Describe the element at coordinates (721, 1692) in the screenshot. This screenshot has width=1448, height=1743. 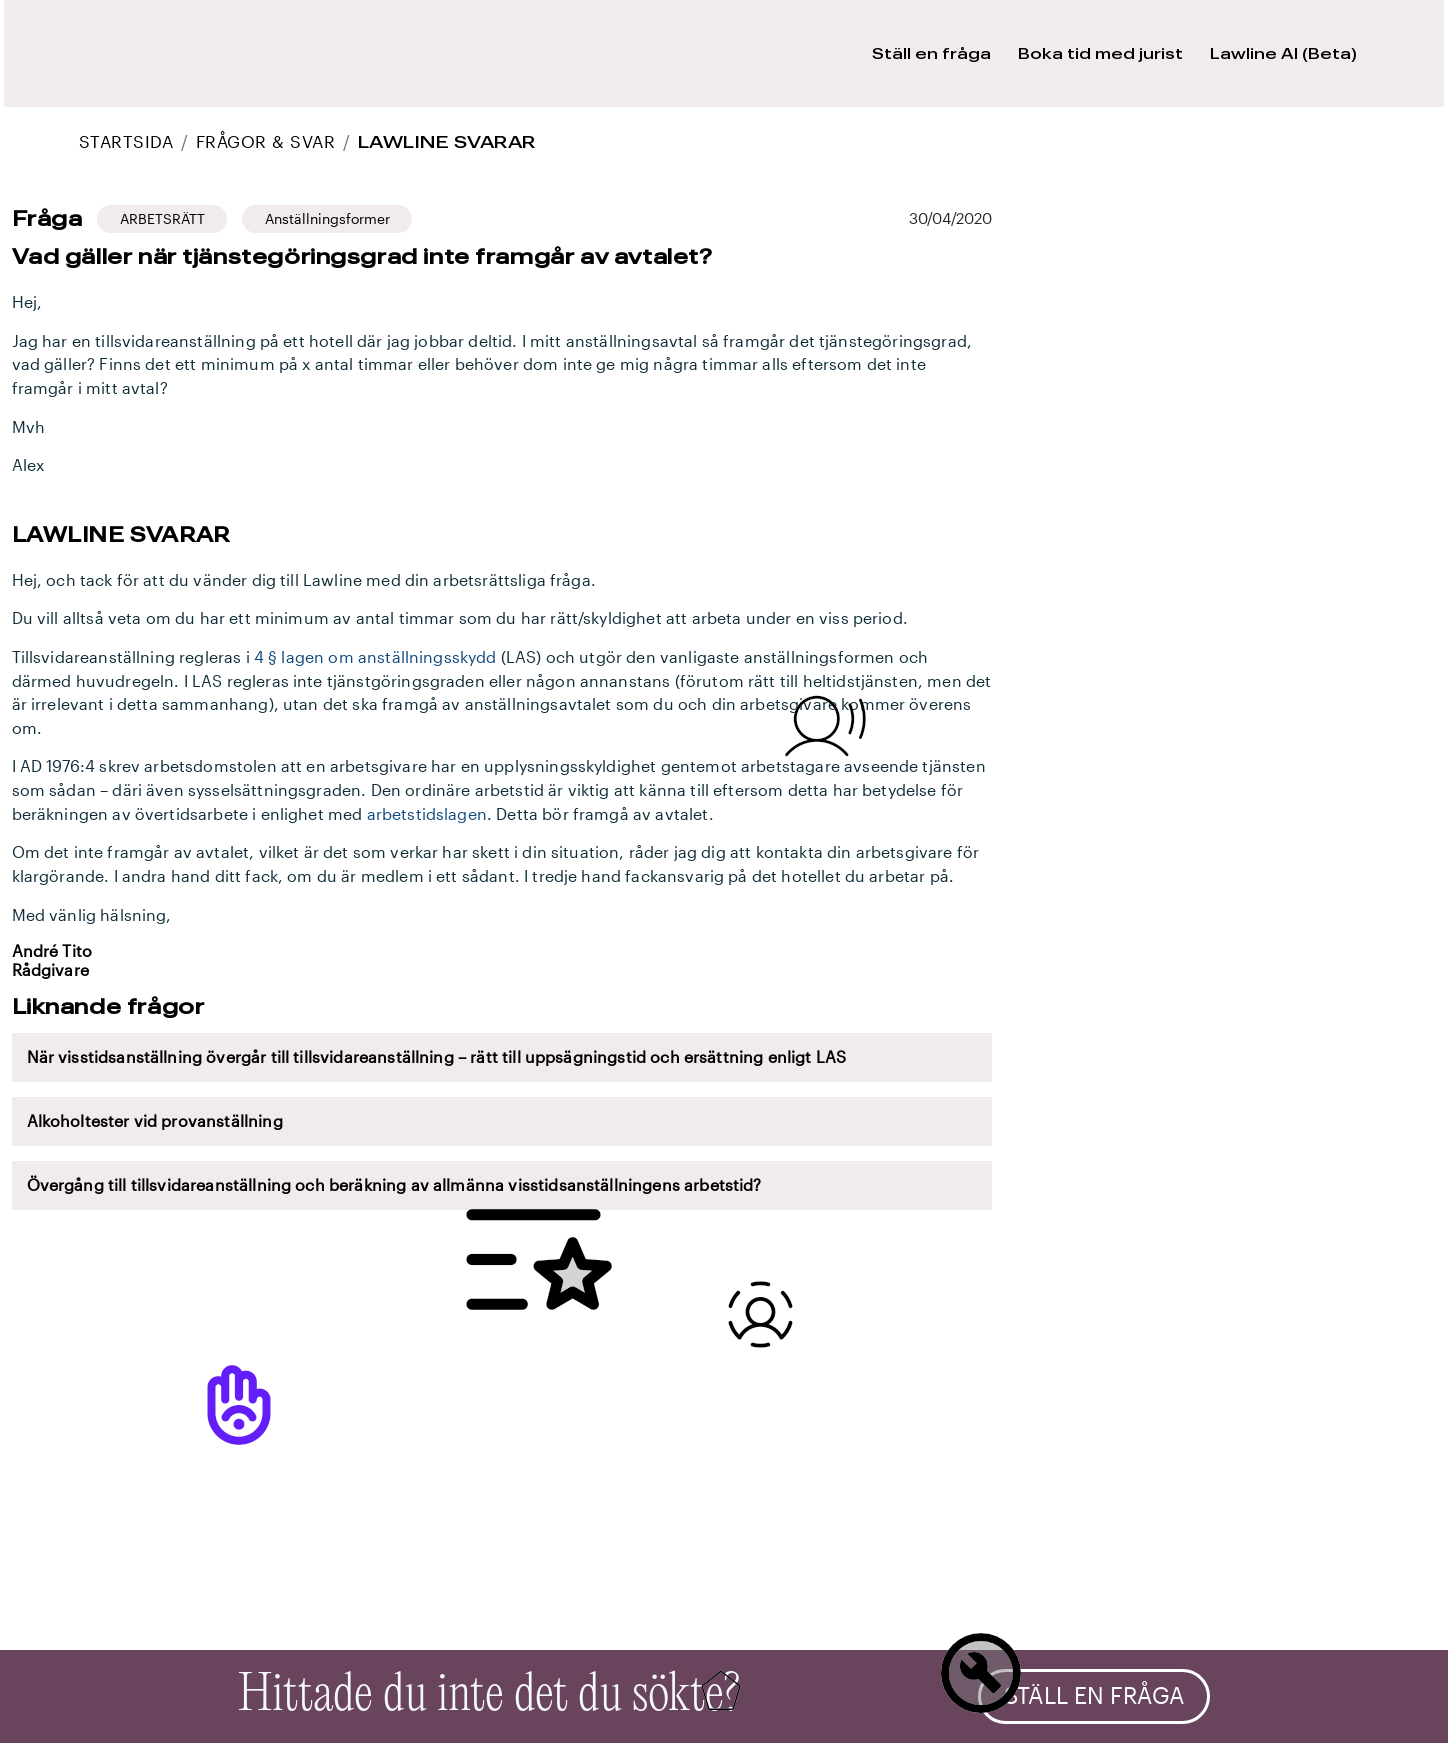
I see `a pentagon shape indicator` at that location.